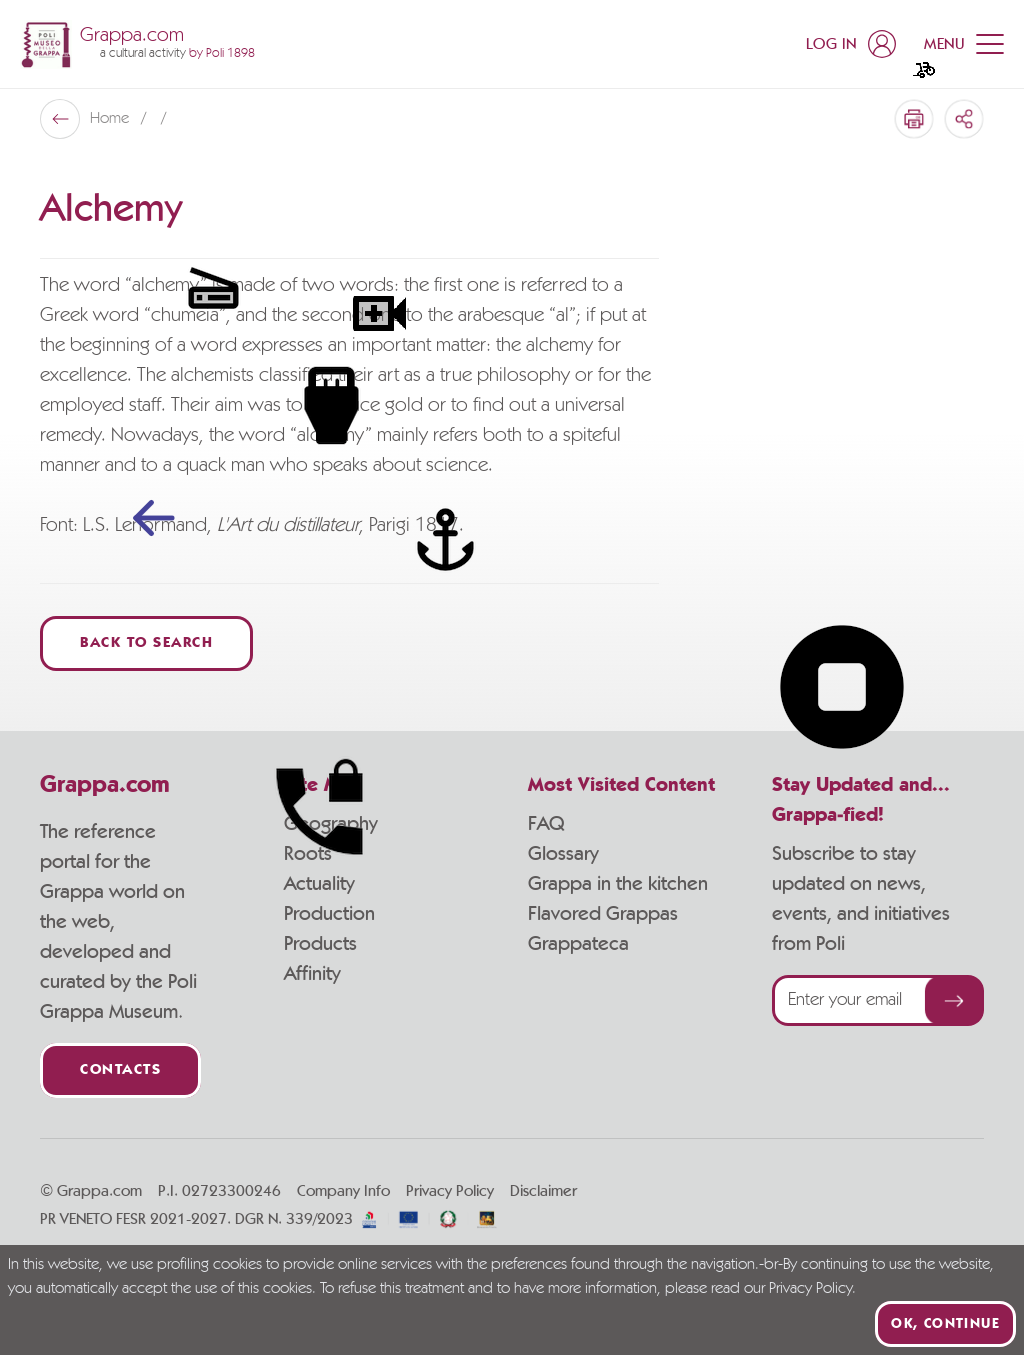 The height and width of the screenshot is (1355, 1024). I want to click on configure HDMI input settings, so click(331, 405).